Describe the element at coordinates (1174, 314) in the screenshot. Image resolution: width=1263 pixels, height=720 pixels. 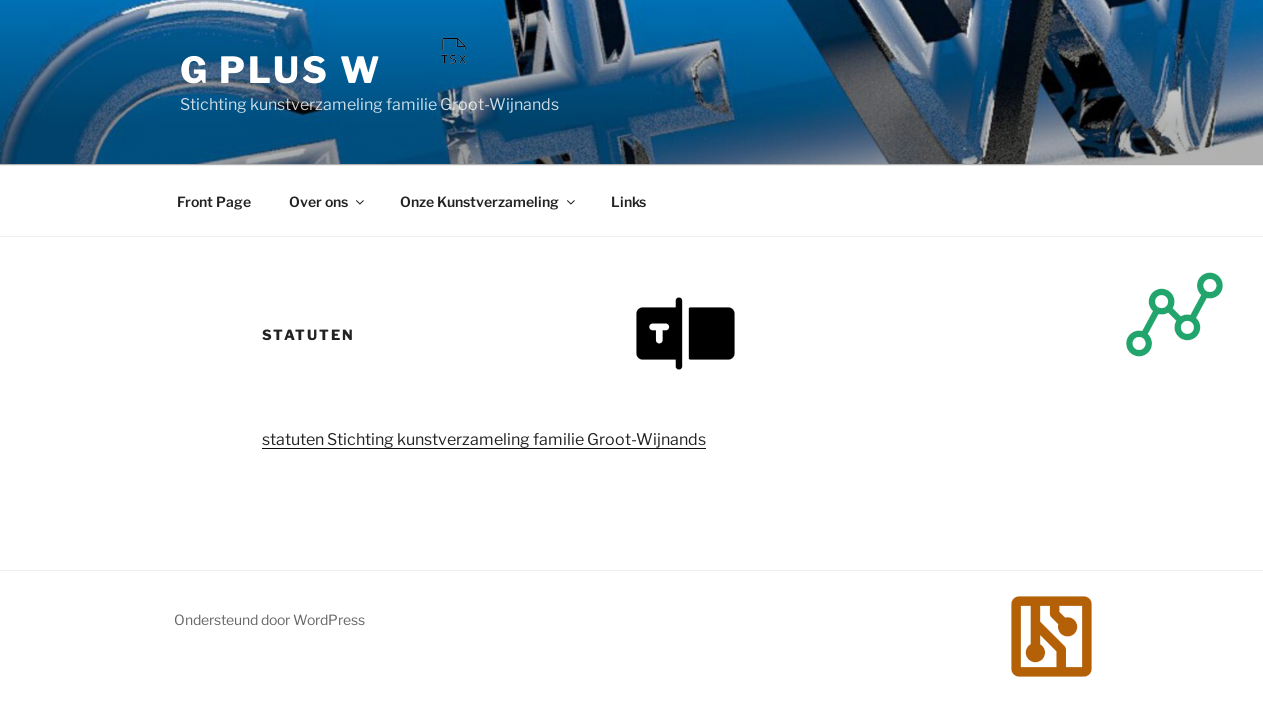
I see `view connected data points or nodes` at that location.